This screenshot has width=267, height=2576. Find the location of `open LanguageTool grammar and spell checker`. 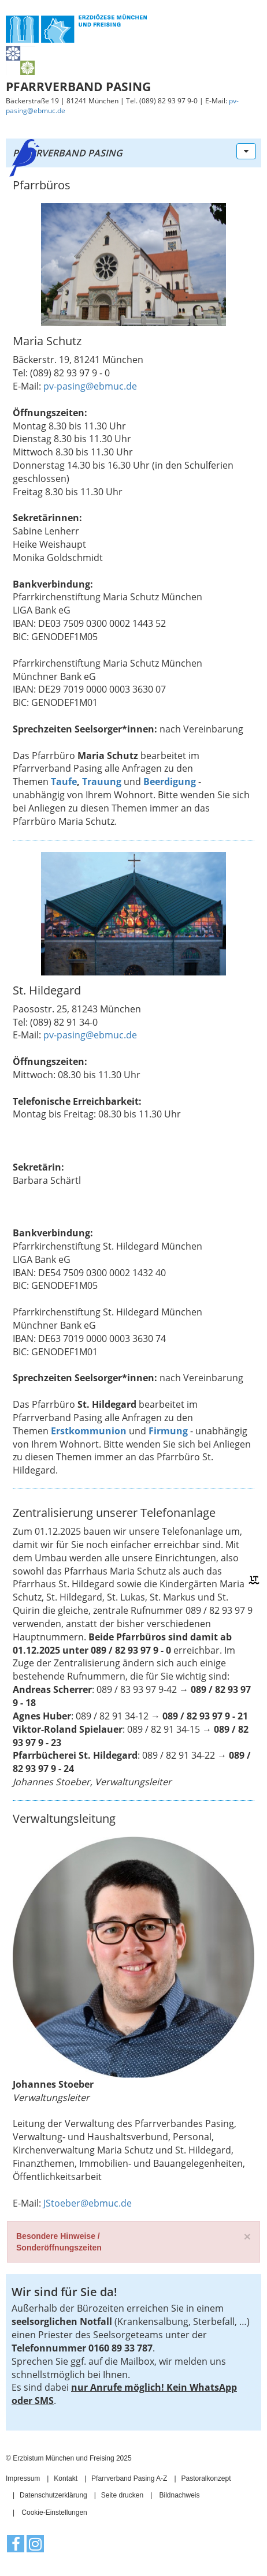

open LanguageTool grammar and spell checker is located at coordinates (254, 1580).